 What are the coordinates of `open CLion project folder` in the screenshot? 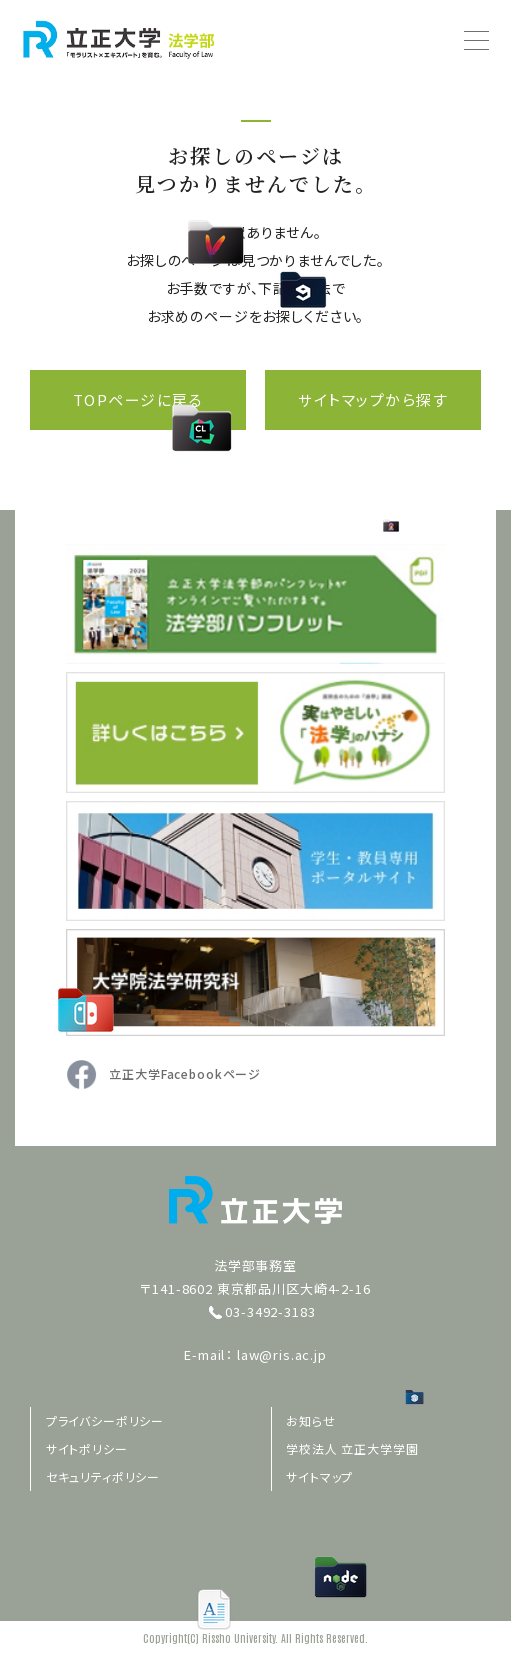 It's located at (201, 429).